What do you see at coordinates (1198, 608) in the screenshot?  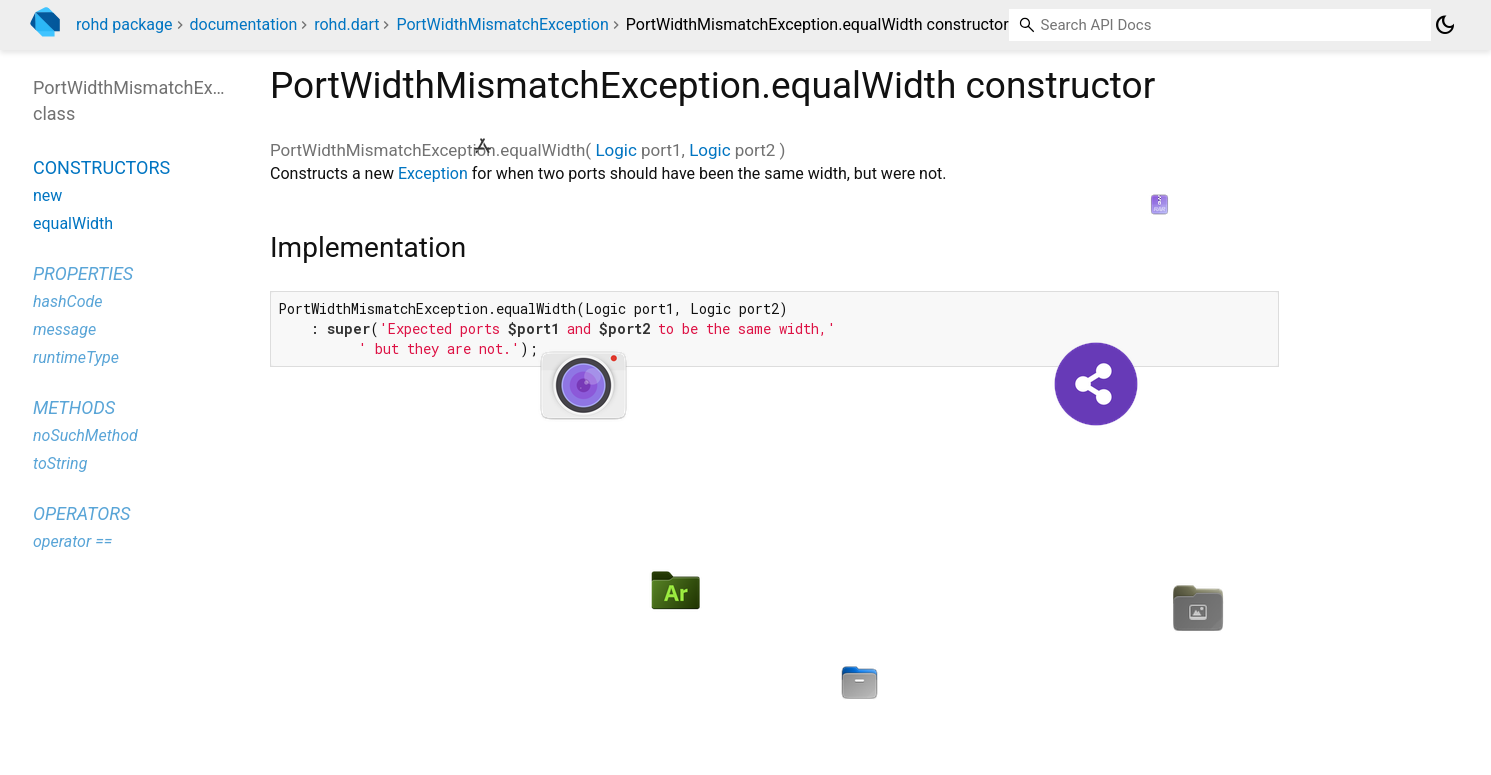 I see `open your pictures folder` at bounding box center [1198, 608].